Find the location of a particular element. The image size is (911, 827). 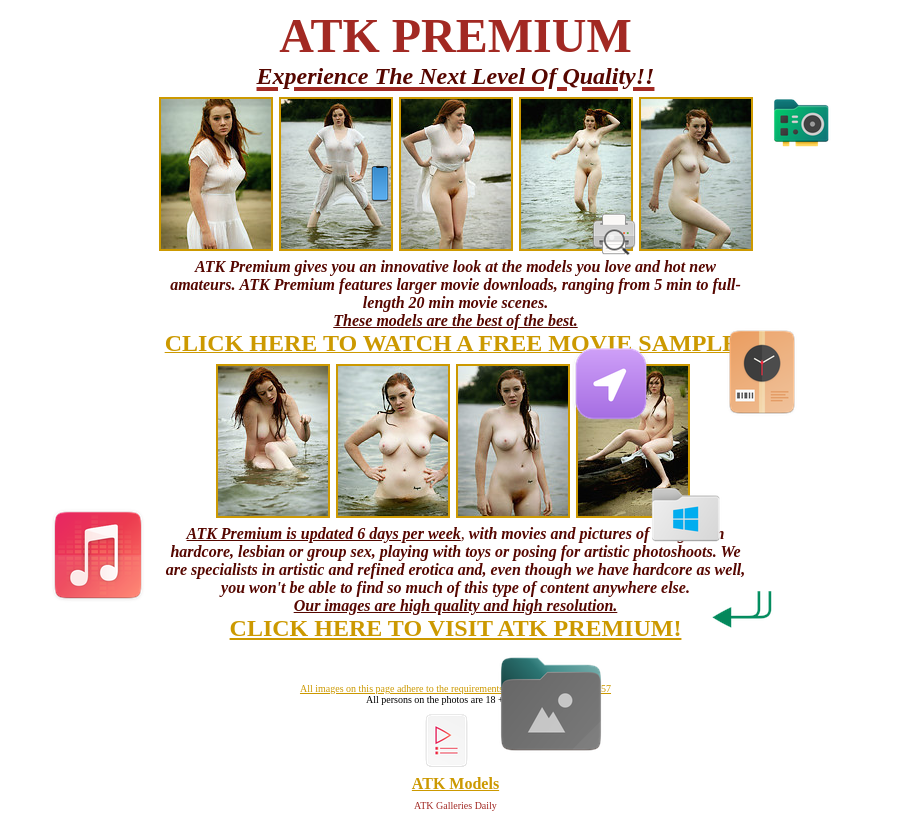

reply to all recipients of an email is located at coordinates (741, 609).